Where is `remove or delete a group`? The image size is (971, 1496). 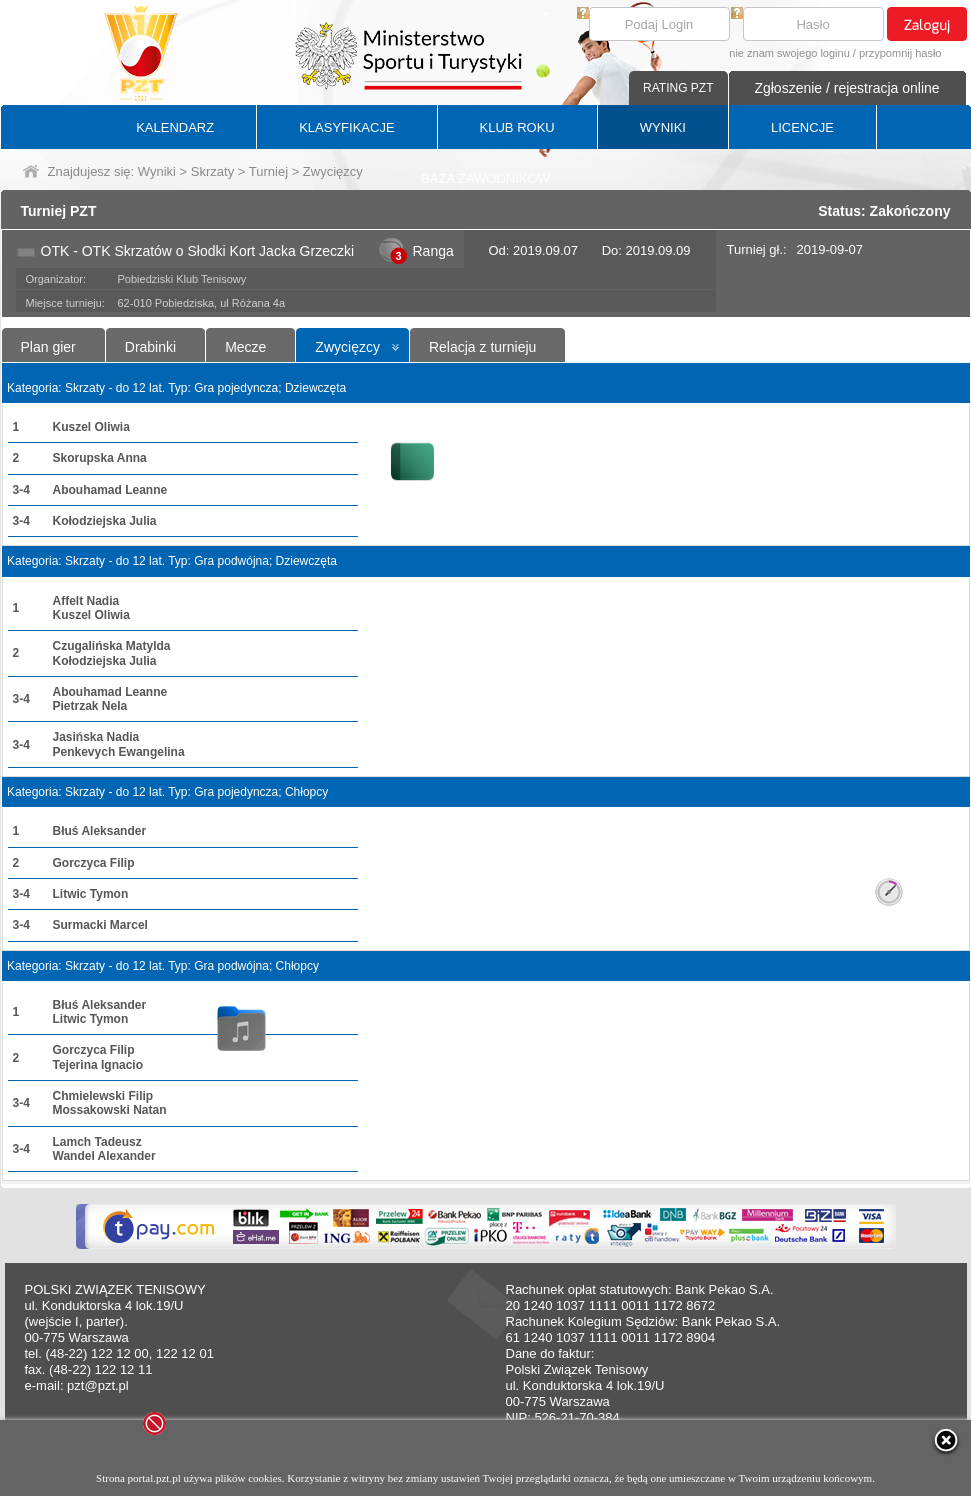 remove or delete a group is located at coordinates (154, 1423).